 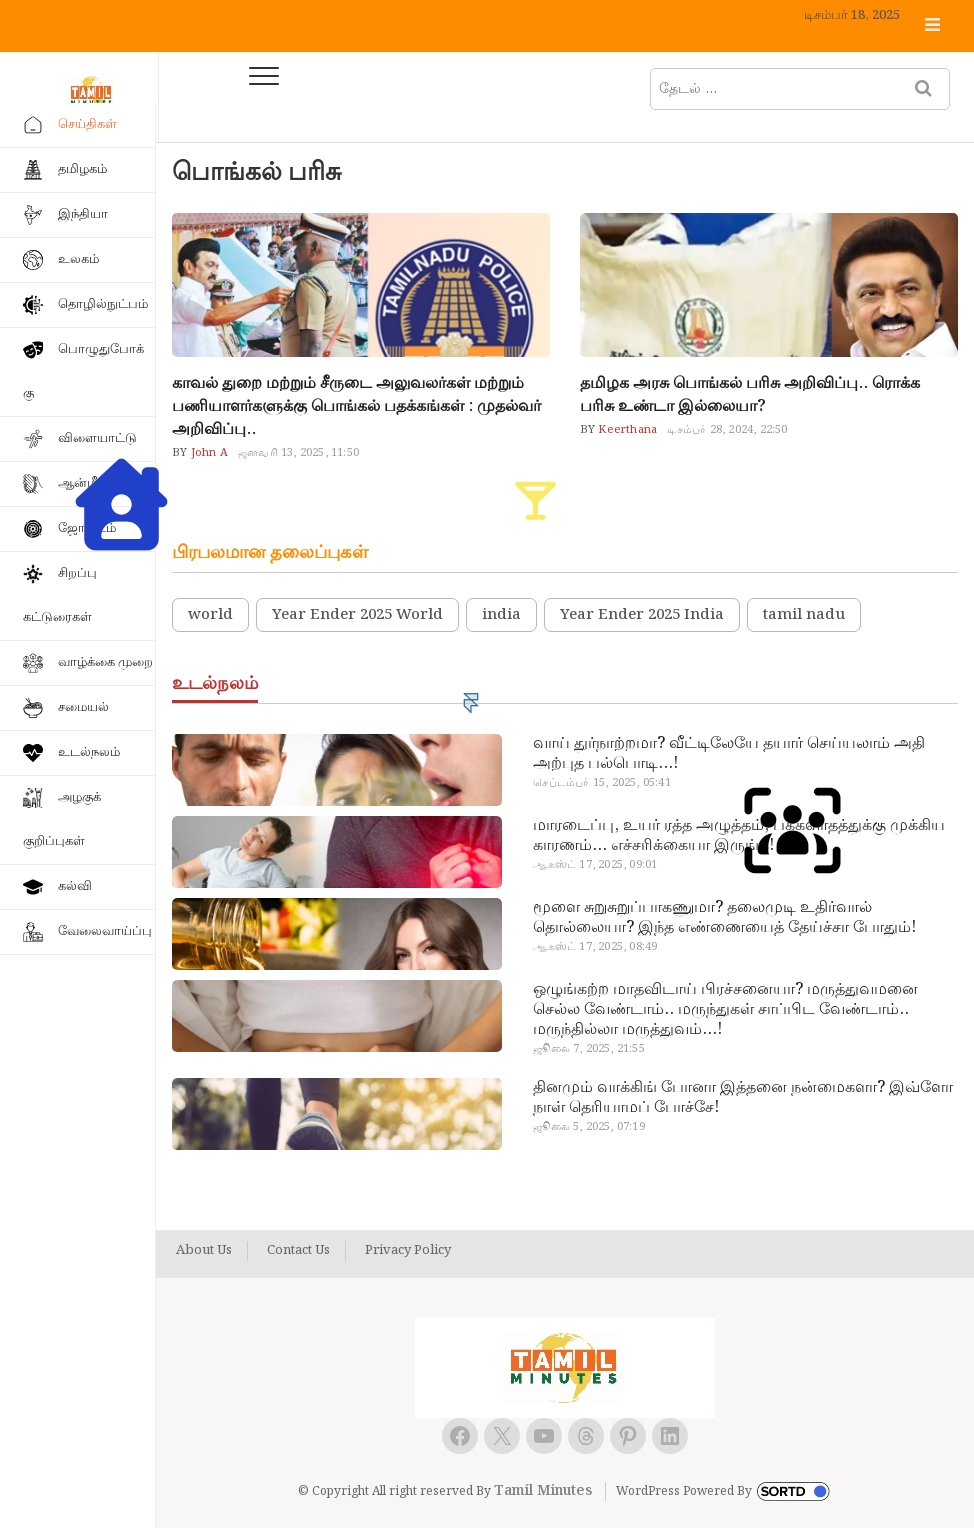 What do you see at coordinates (792, 830) in the screenshot?
I see `scan or detect people in frame` at bounding box center [792, 830].